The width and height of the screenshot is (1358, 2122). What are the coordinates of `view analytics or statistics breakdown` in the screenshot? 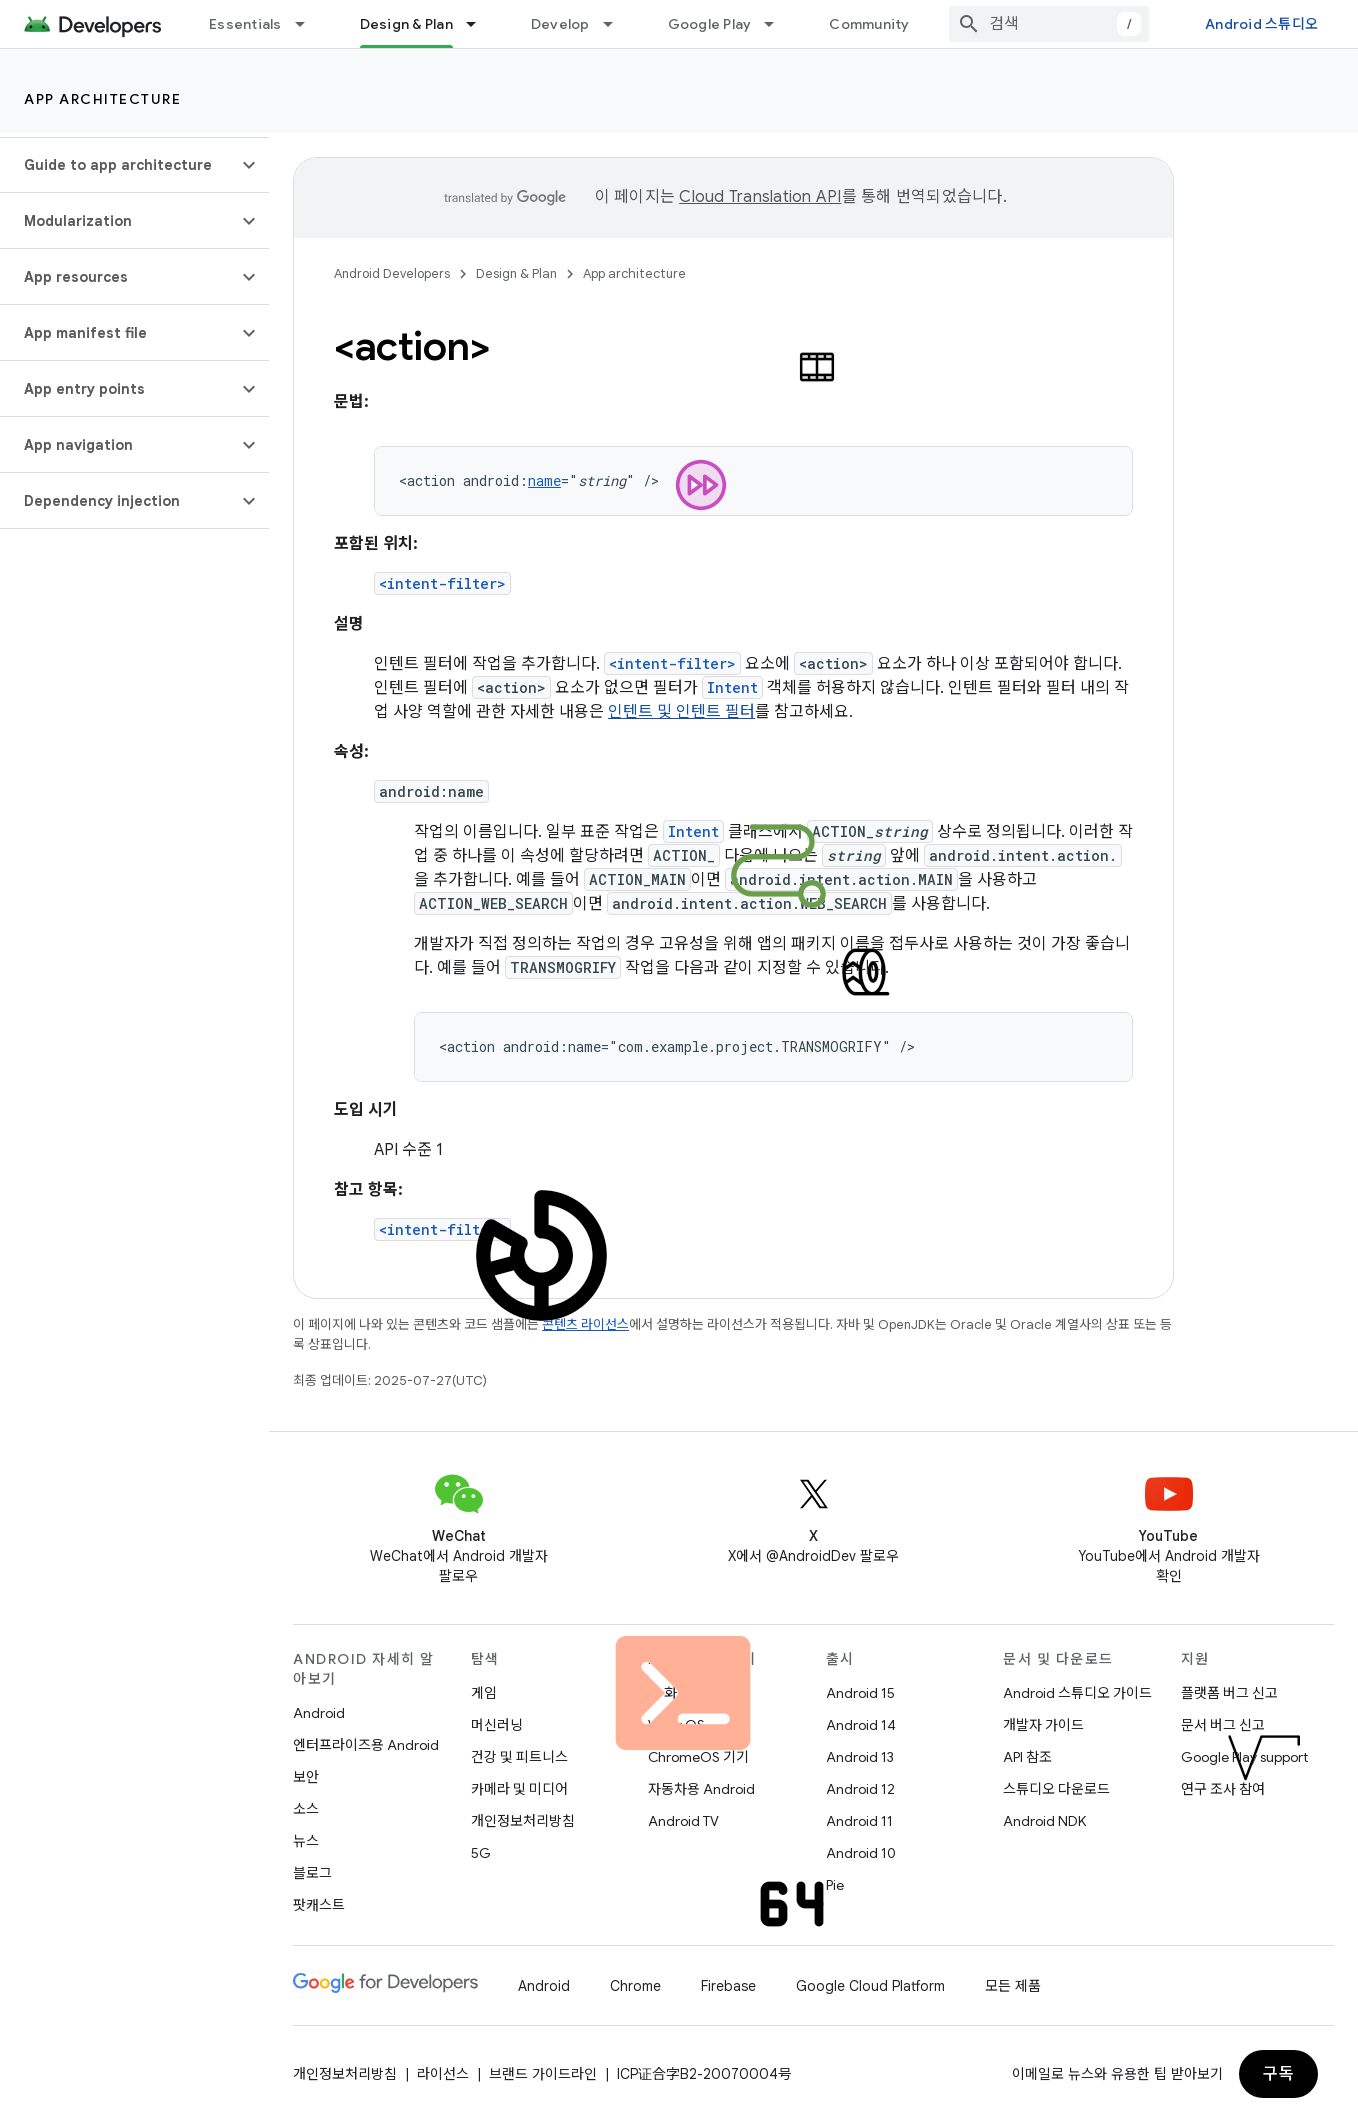 It's located at (541, 1255).